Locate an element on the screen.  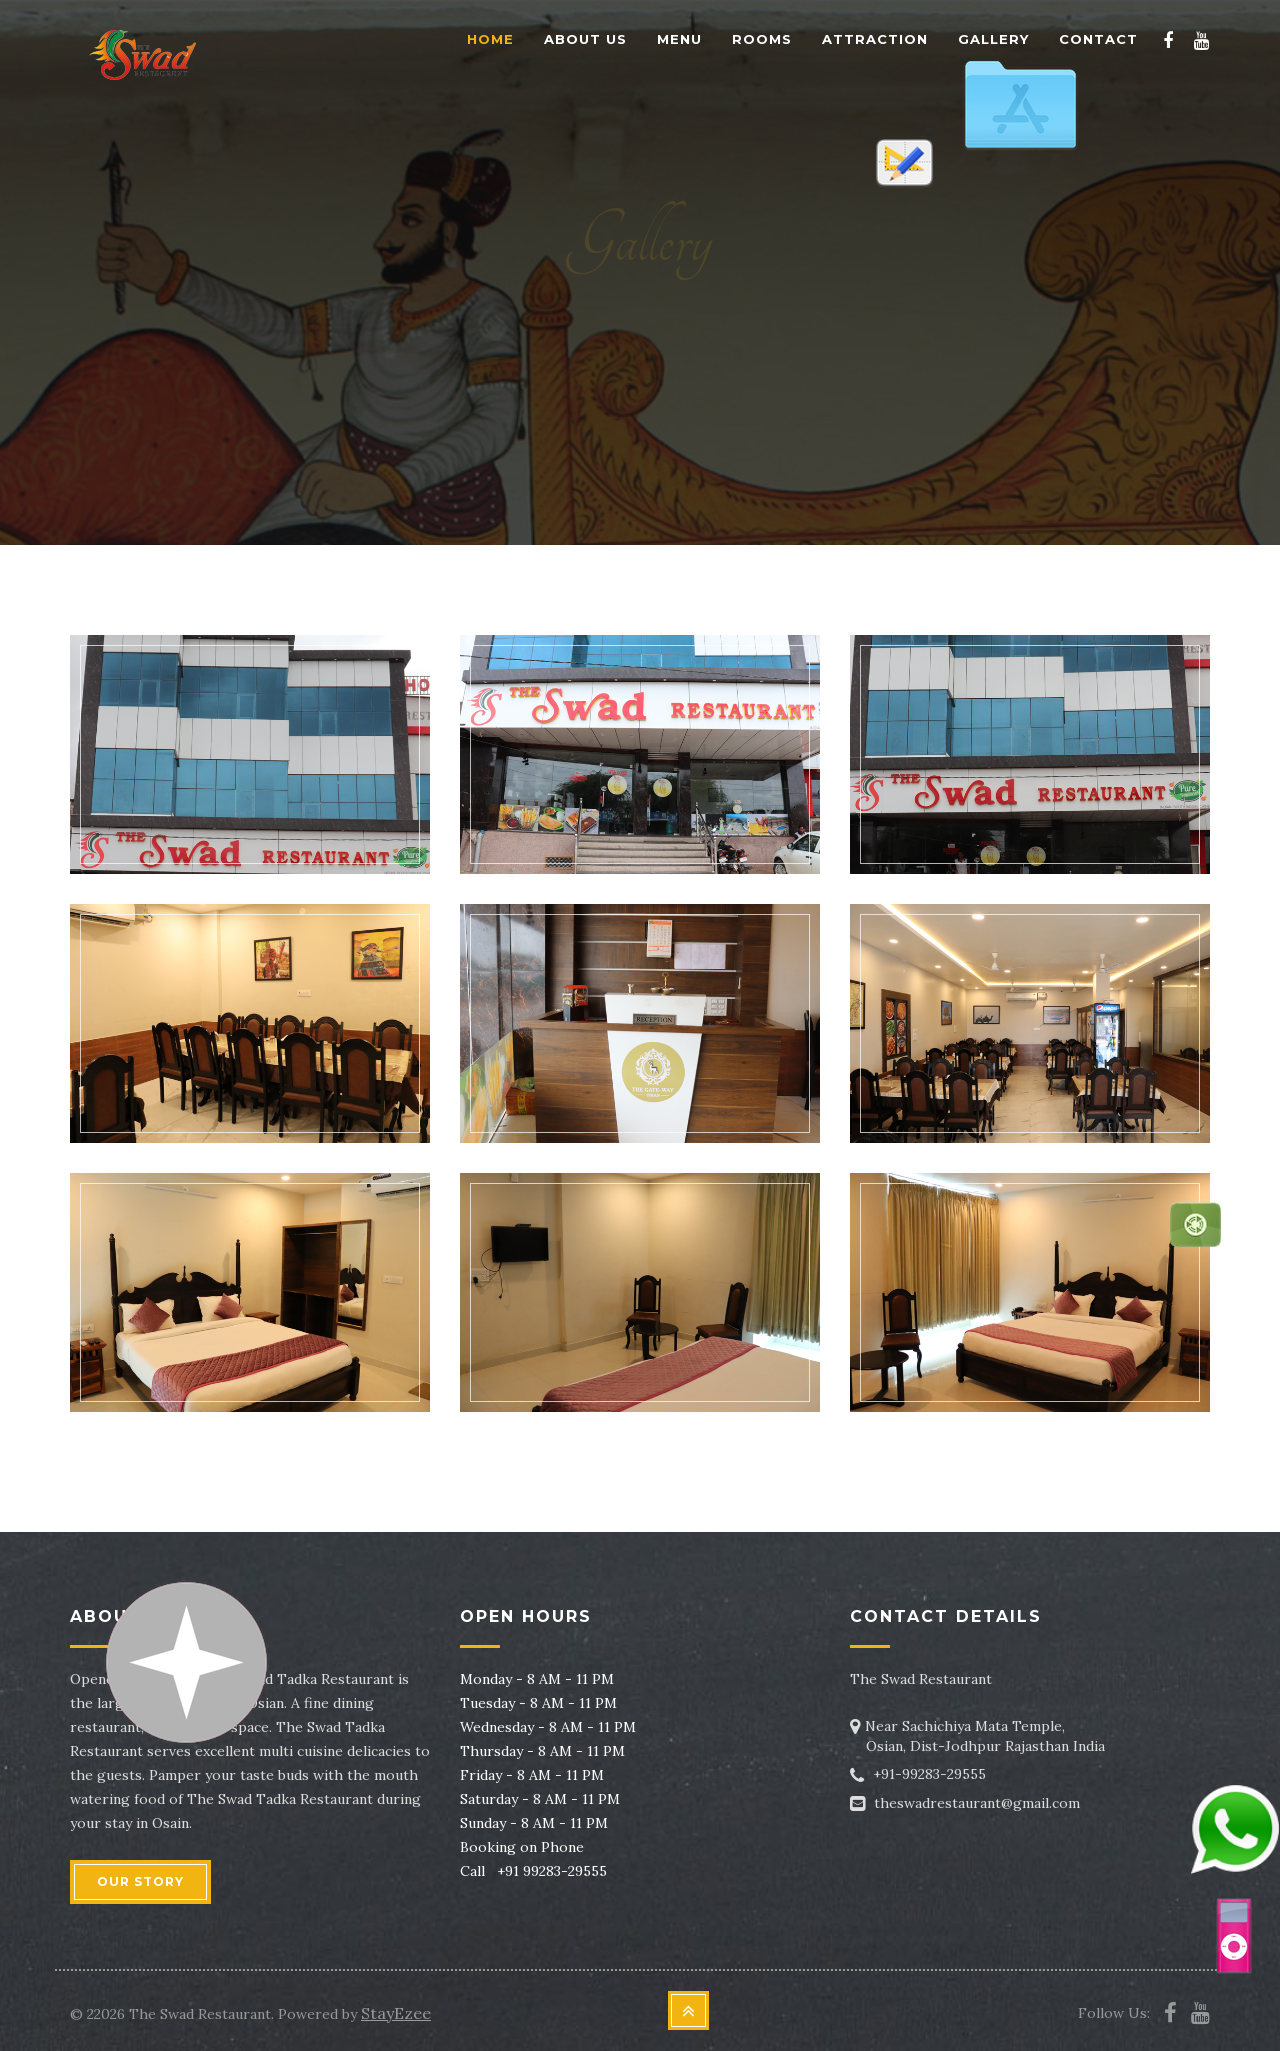
access the desktop folder is located at coordinates (1195, 1223).